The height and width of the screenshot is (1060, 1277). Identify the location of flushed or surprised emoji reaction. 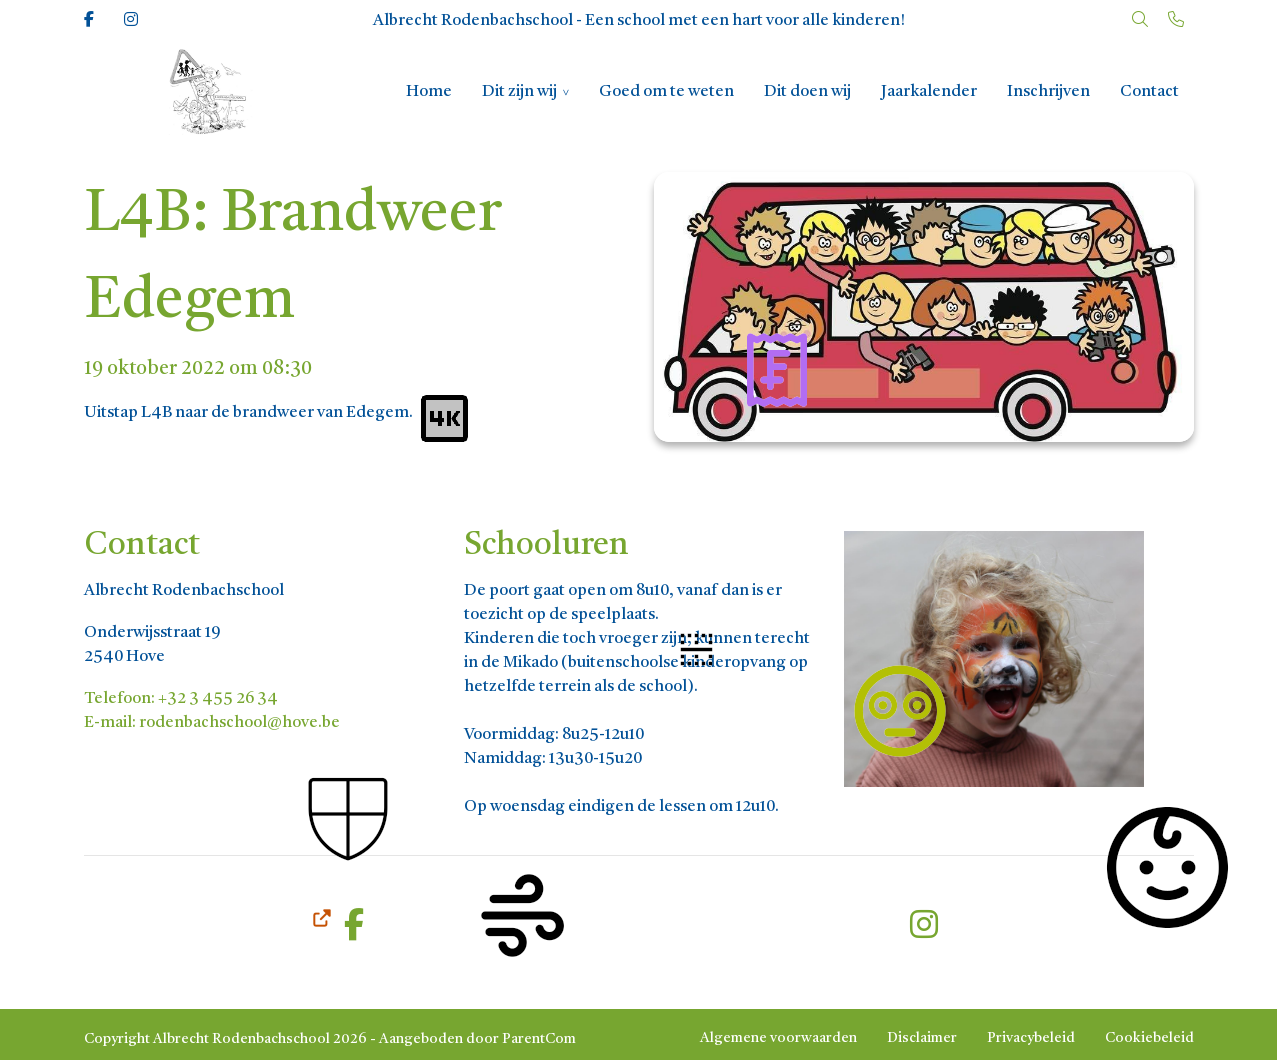
(900, 711).